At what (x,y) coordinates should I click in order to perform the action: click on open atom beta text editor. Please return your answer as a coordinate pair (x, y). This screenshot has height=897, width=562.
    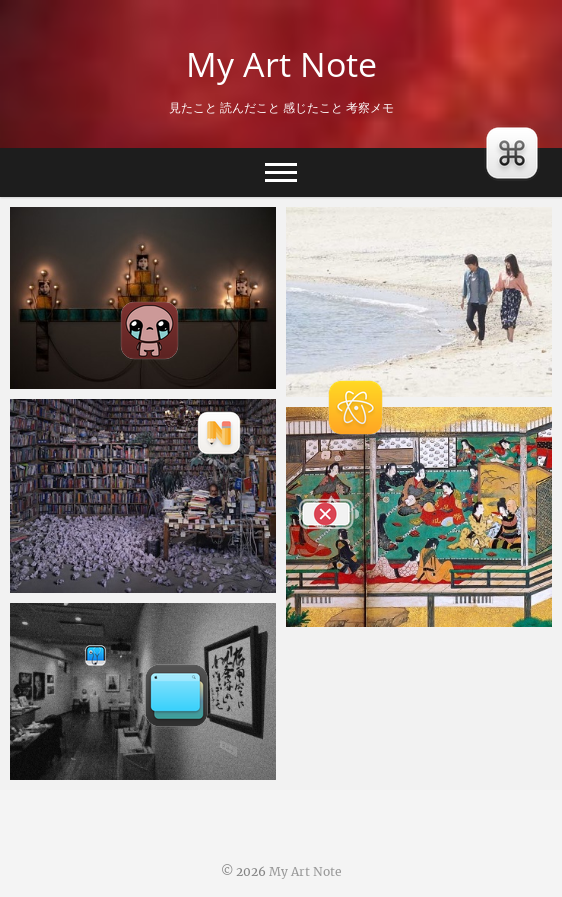
    Looking at the image, I should click on (355, 407).